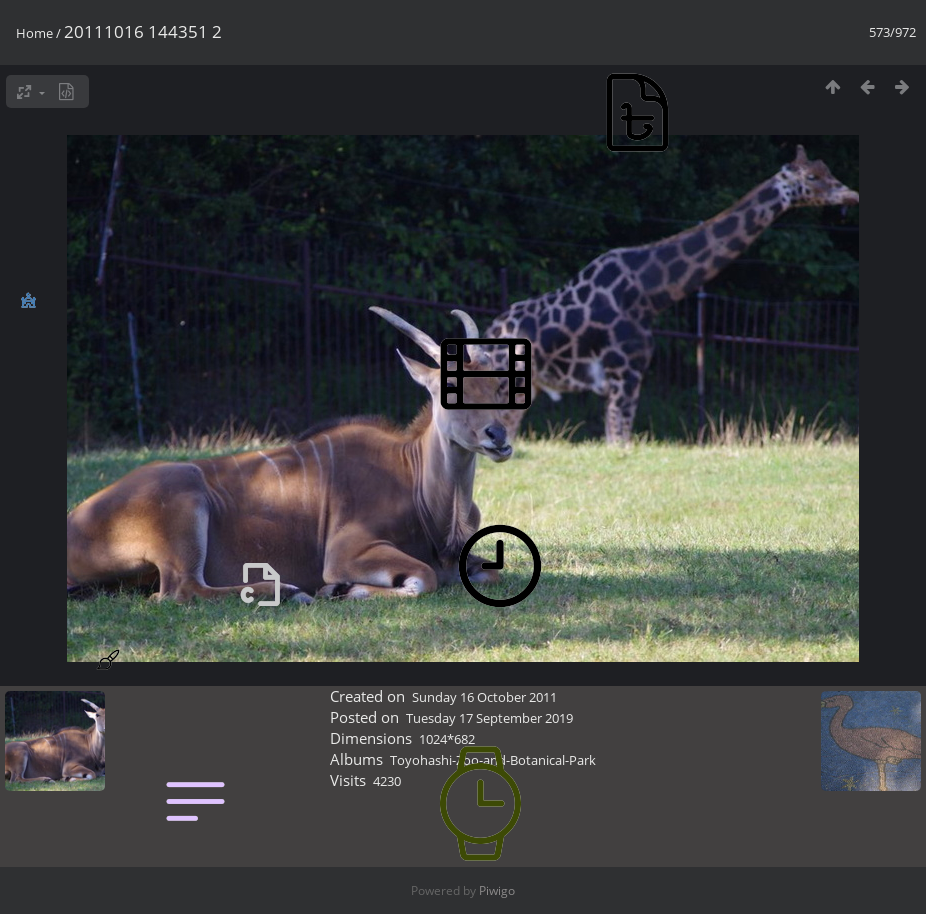  Describe the element at coordinates (500, 566) in the screenshot. I see `view current time` at that location.